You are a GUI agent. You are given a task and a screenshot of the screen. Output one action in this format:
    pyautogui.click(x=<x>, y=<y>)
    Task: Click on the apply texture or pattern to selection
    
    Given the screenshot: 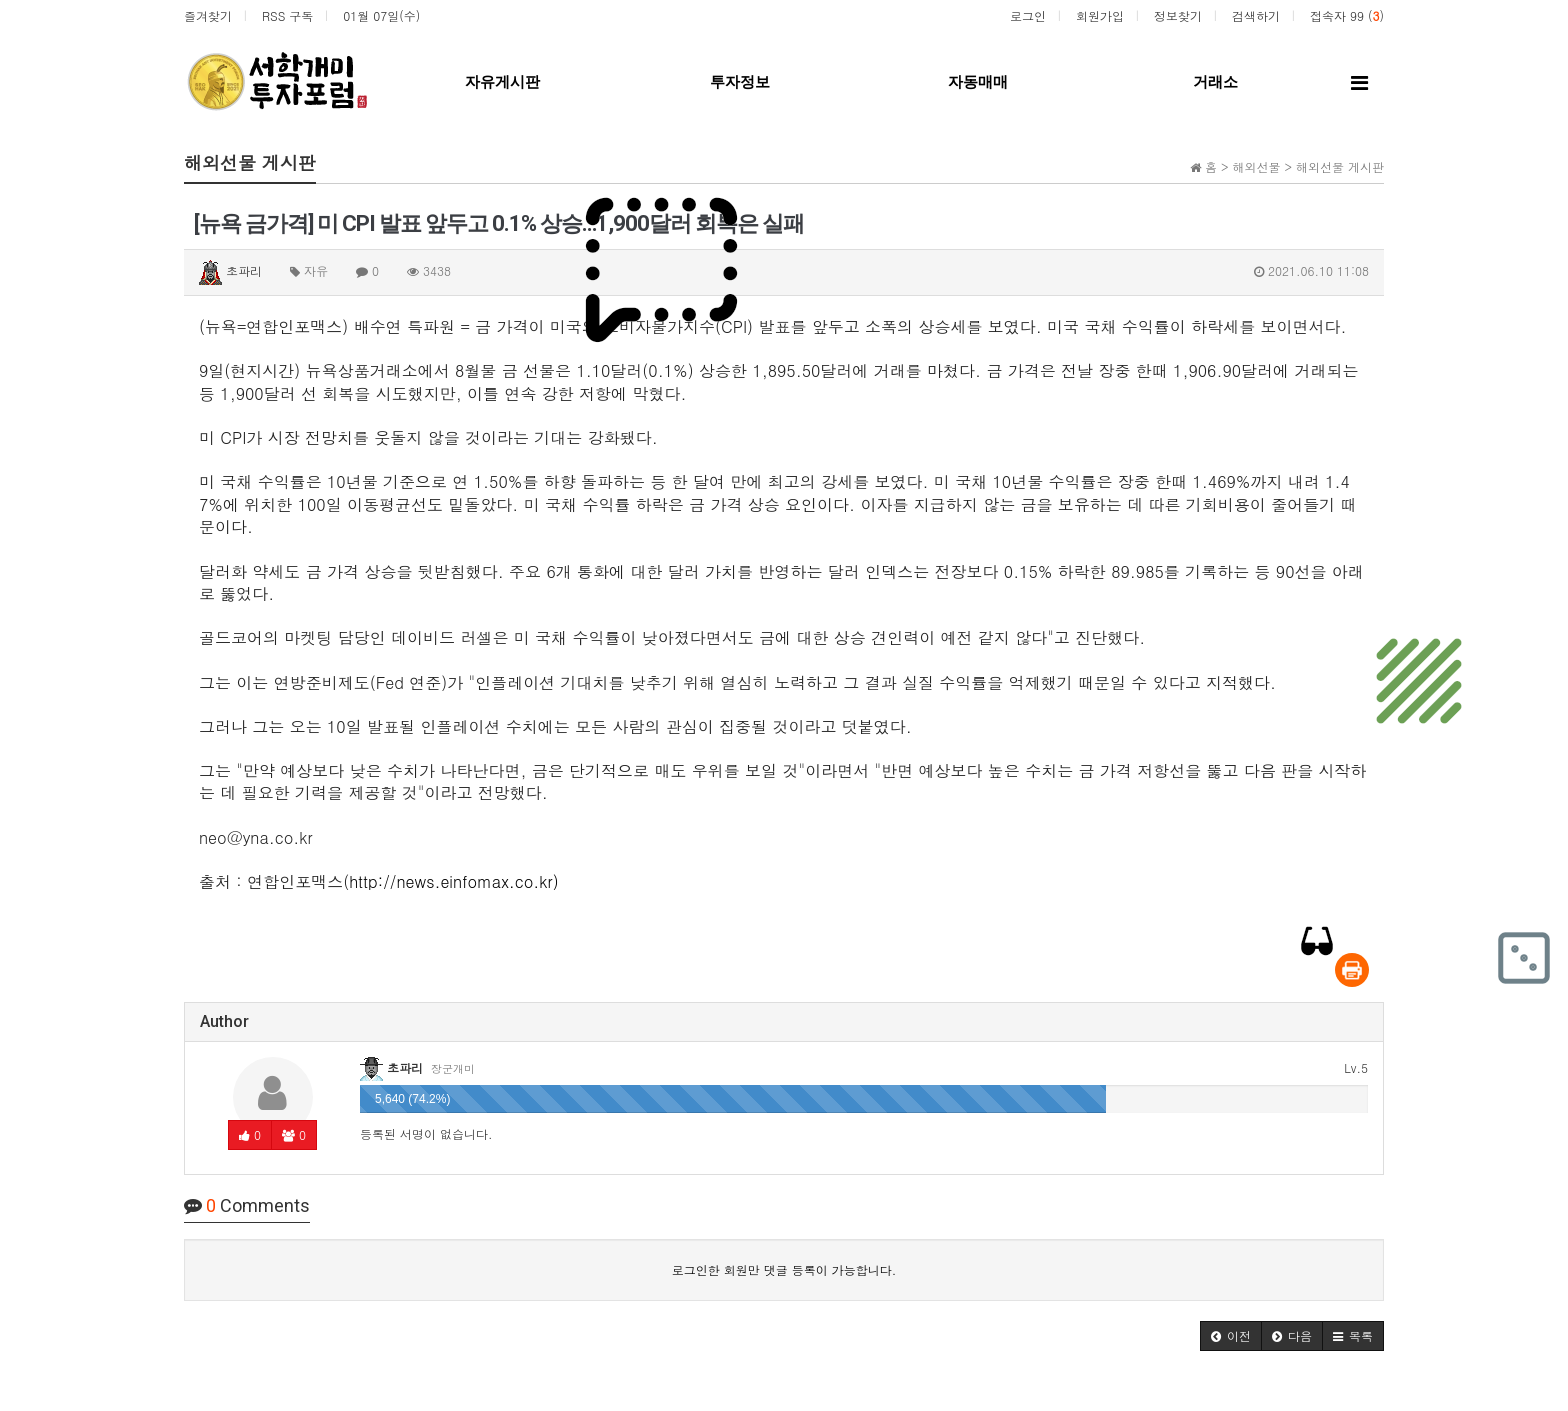 What is the action you would take?
    pyautogui.click(x=1419, y=681)
    